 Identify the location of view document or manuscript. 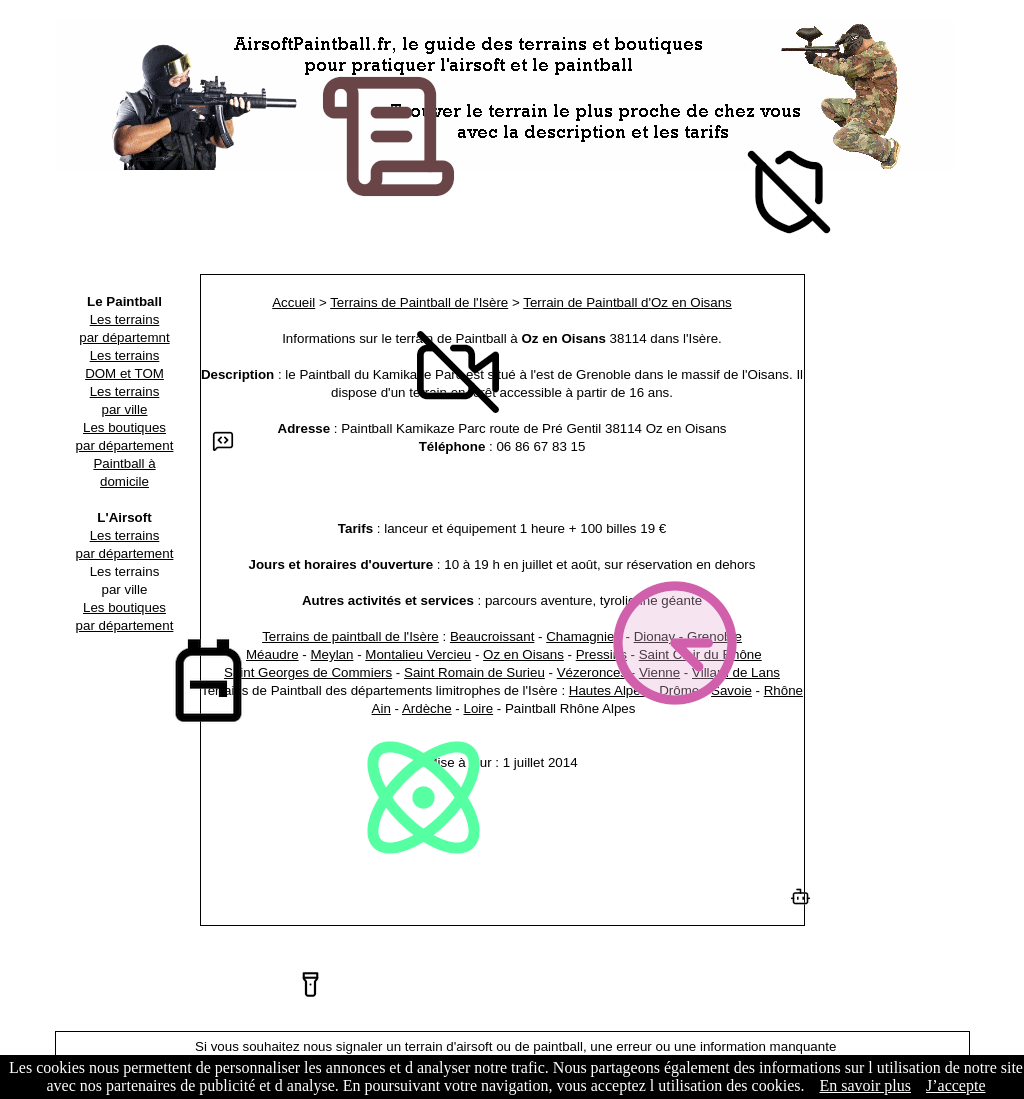
(388, 136).